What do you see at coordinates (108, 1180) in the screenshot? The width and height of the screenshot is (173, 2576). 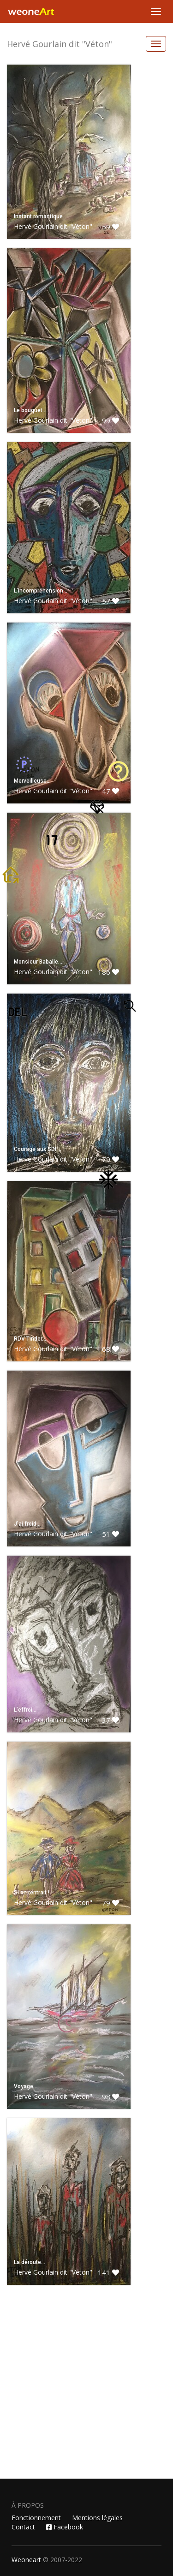 I see `toggle air conditioning or cooling settings` at bounding box center [108, 1180].